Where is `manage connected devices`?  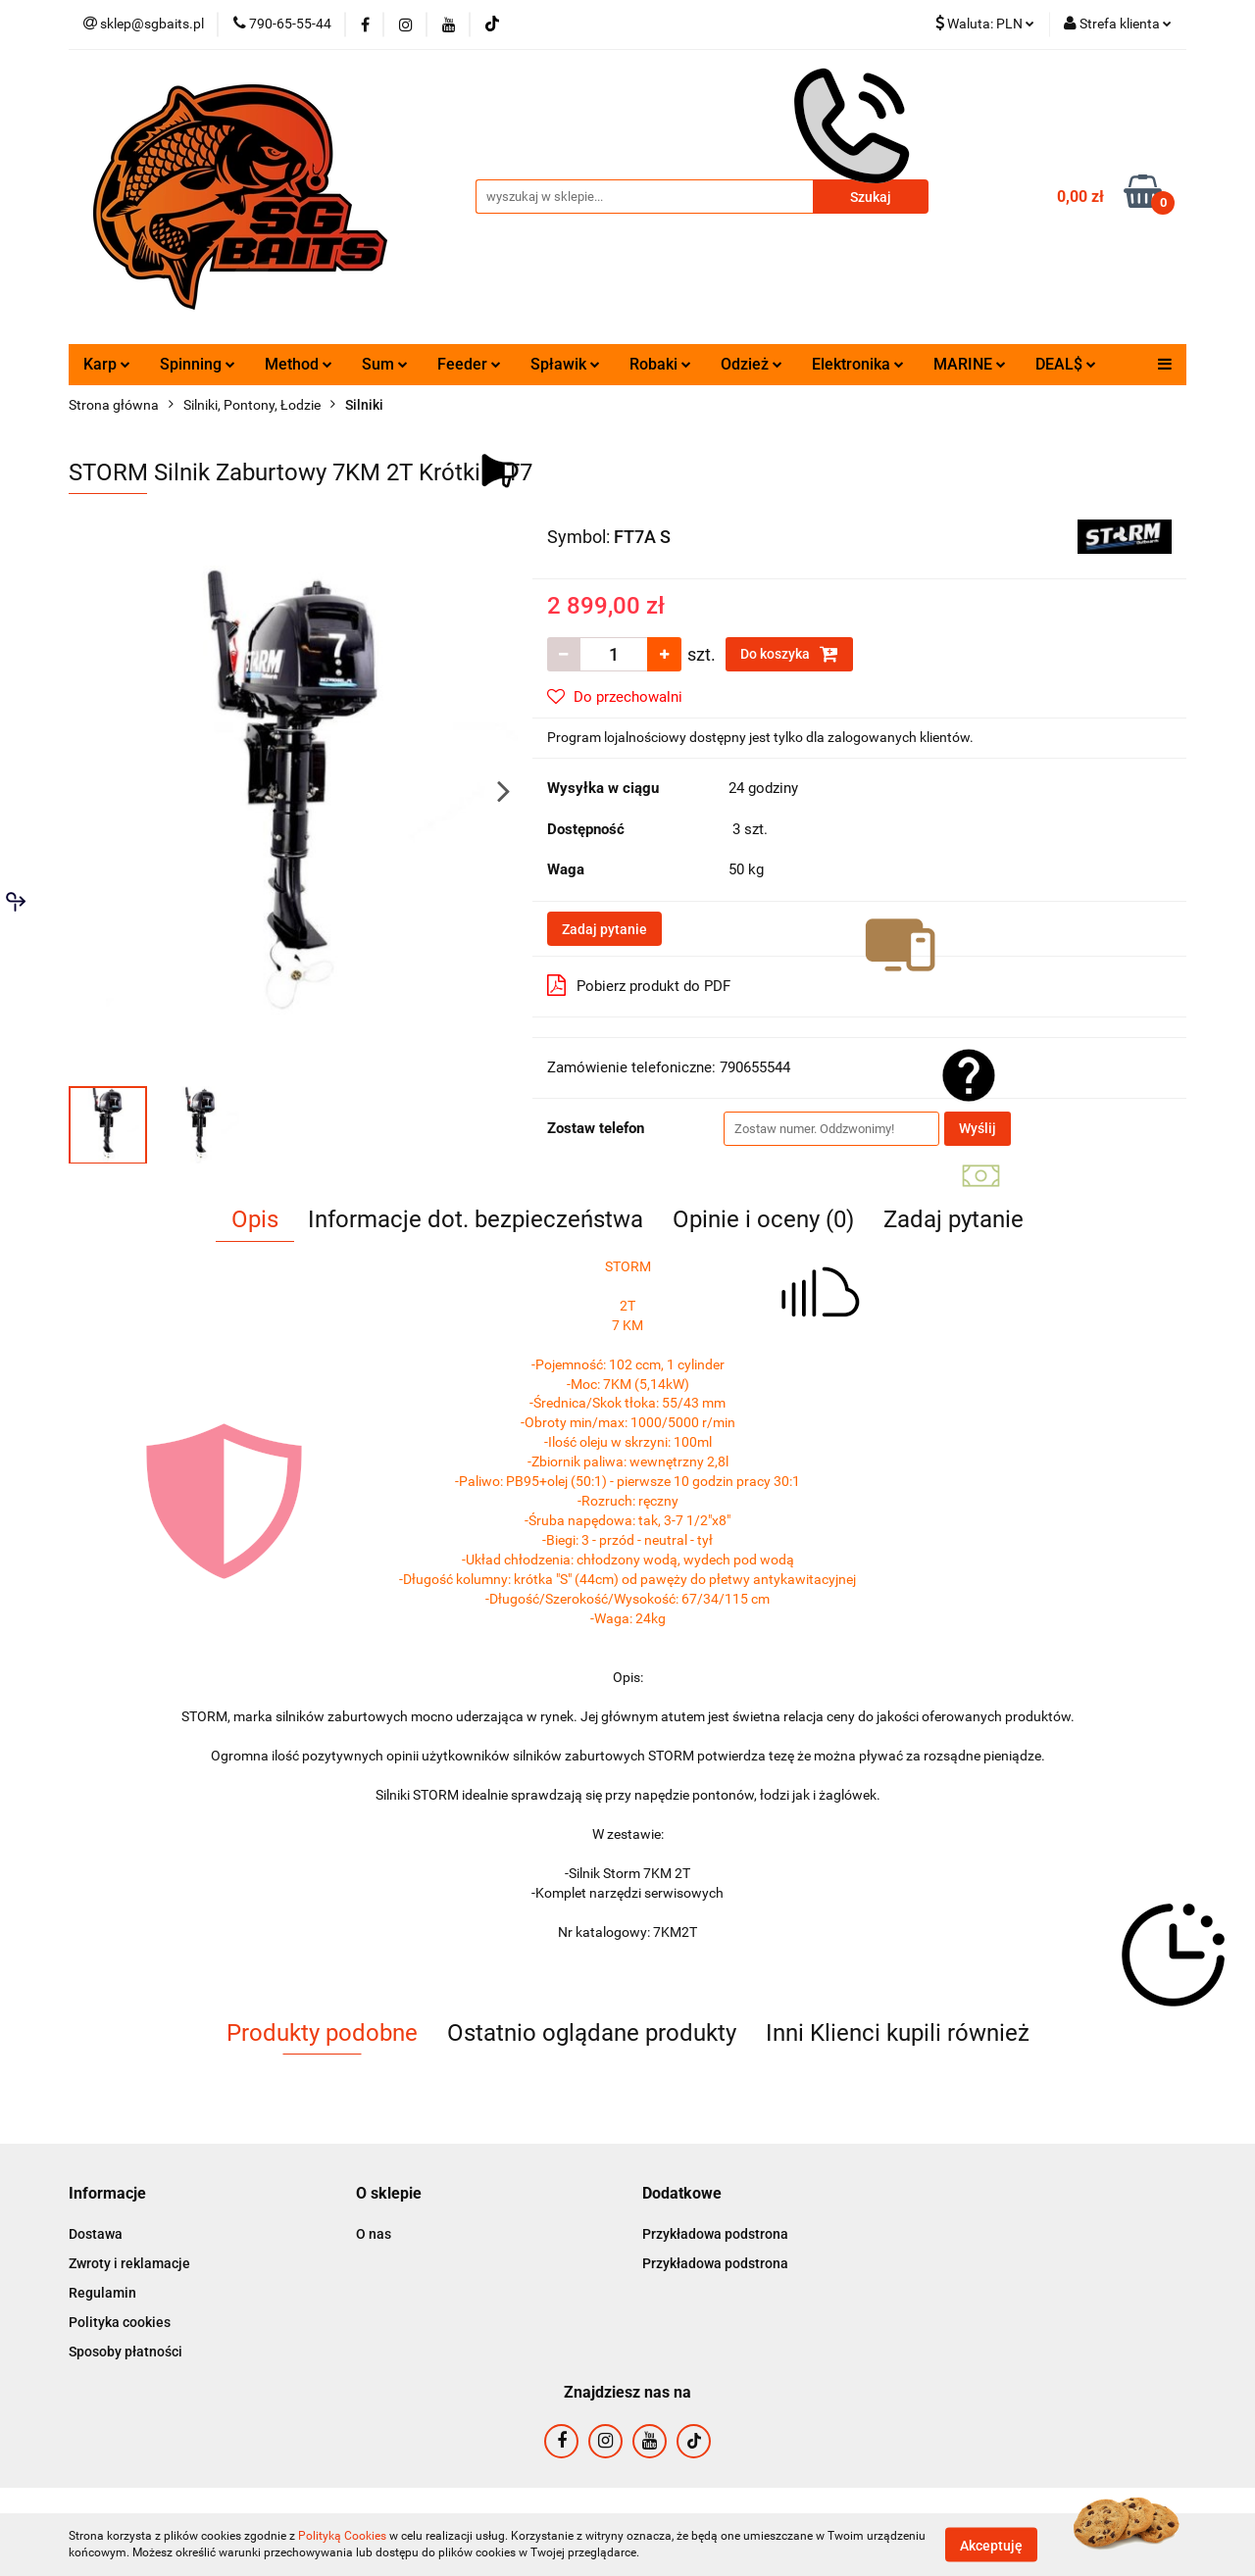 manage connected devices is located at coordinates (899, 945).